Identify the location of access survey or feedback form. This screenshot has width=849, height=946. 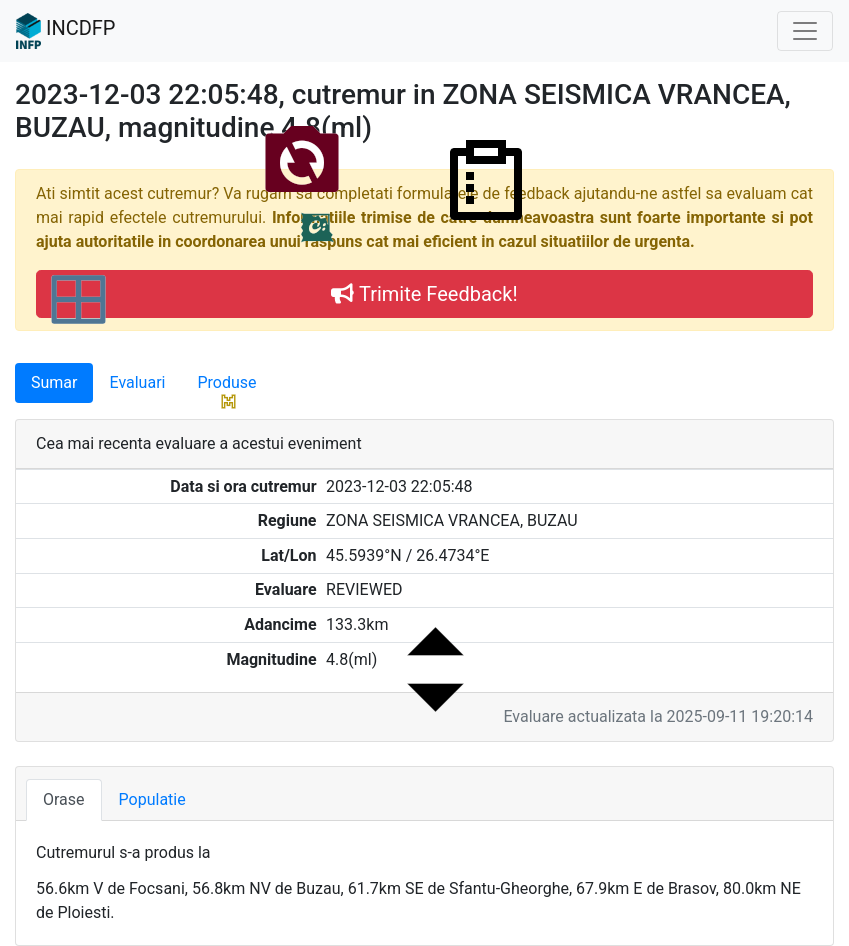
(486, 180).